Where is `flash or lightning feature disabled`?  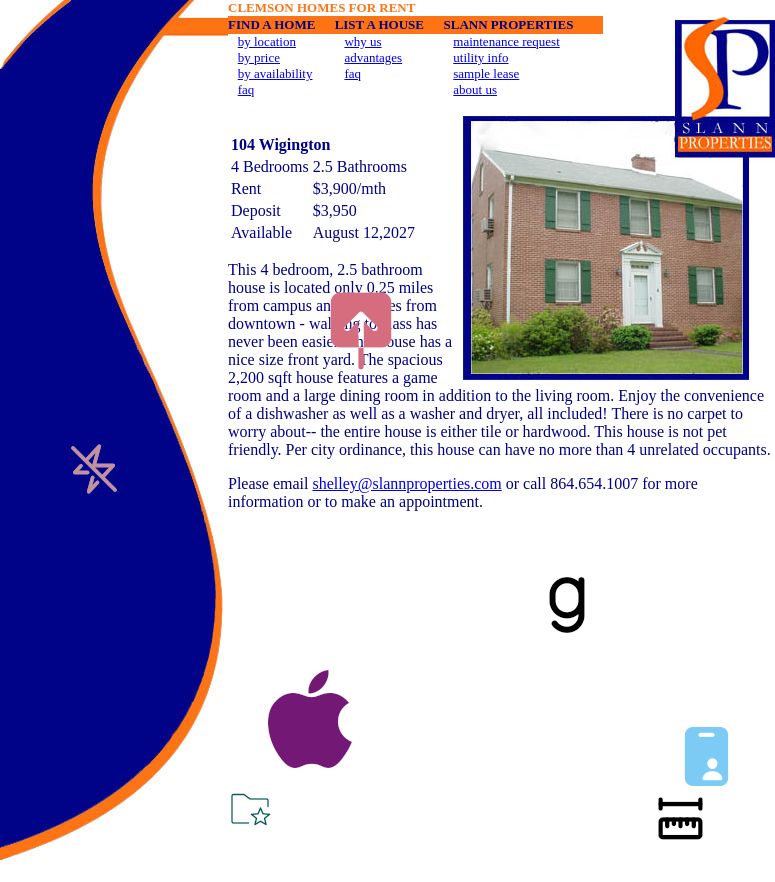
flash or lightning feature disabled is located at coordinates (94, 469).